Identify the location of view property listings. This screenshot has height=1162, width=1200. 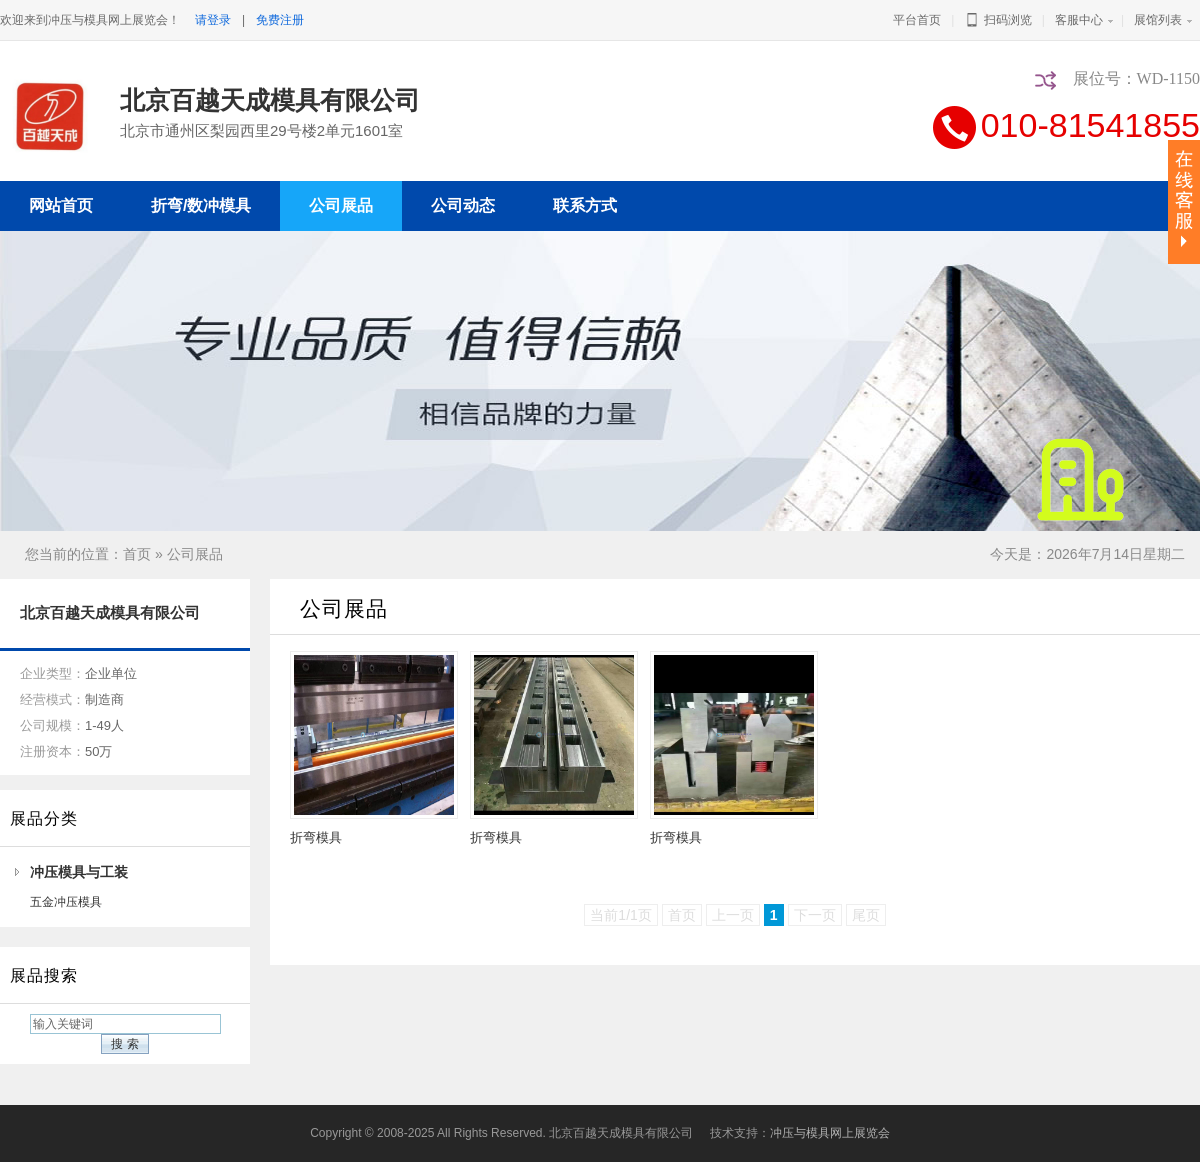
(1080, 477).